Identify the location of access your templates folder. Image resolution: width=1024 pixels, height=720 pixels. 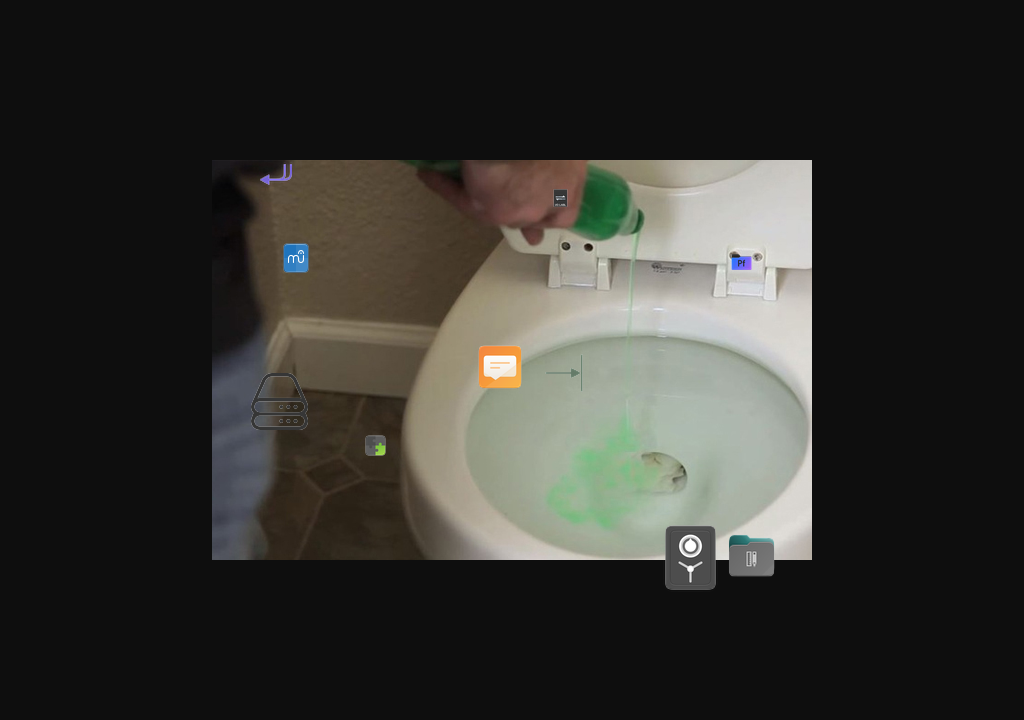
(751, 555).